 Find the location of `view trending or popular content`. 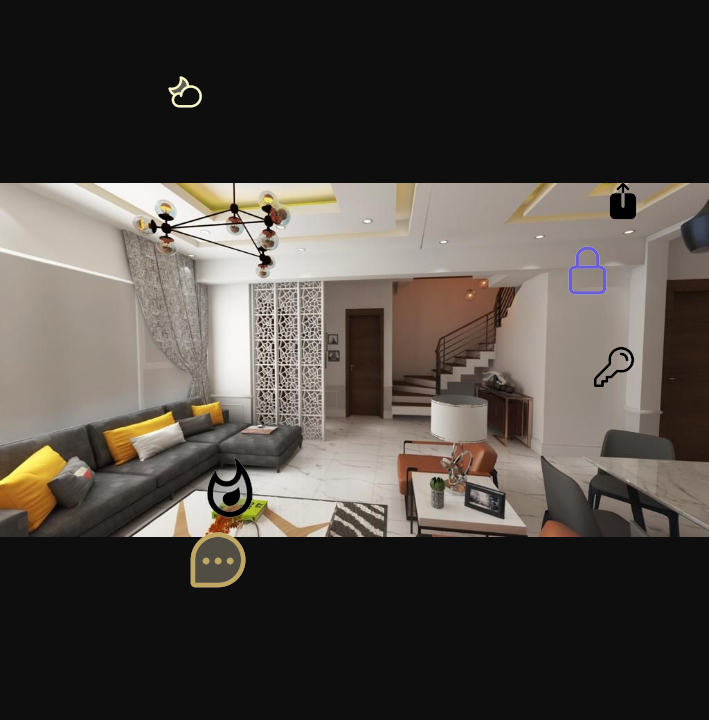

view trending or popular content is located at coordinates (230, 489).